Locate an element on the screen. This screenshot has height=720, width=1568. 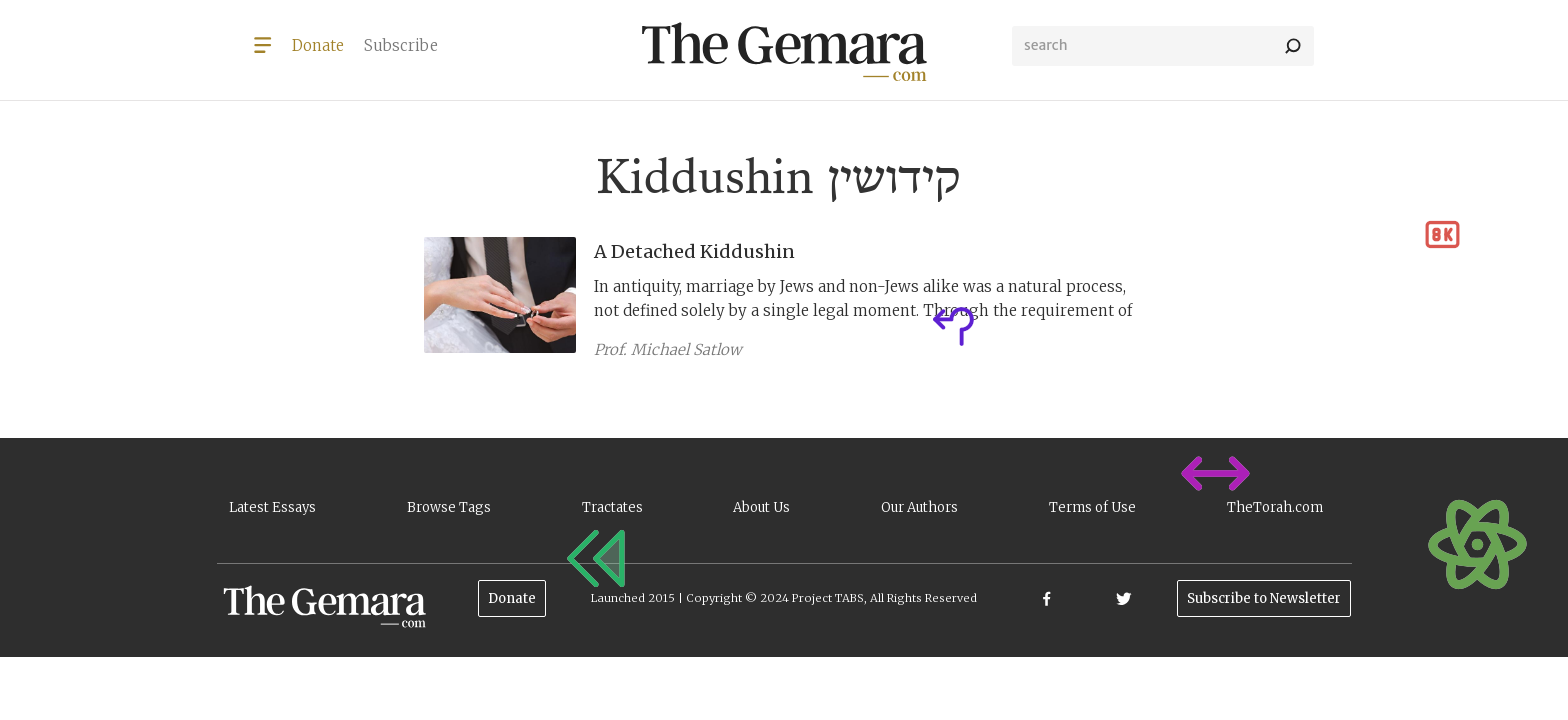
resize element horizontally is located at coordinates (1215, 473).